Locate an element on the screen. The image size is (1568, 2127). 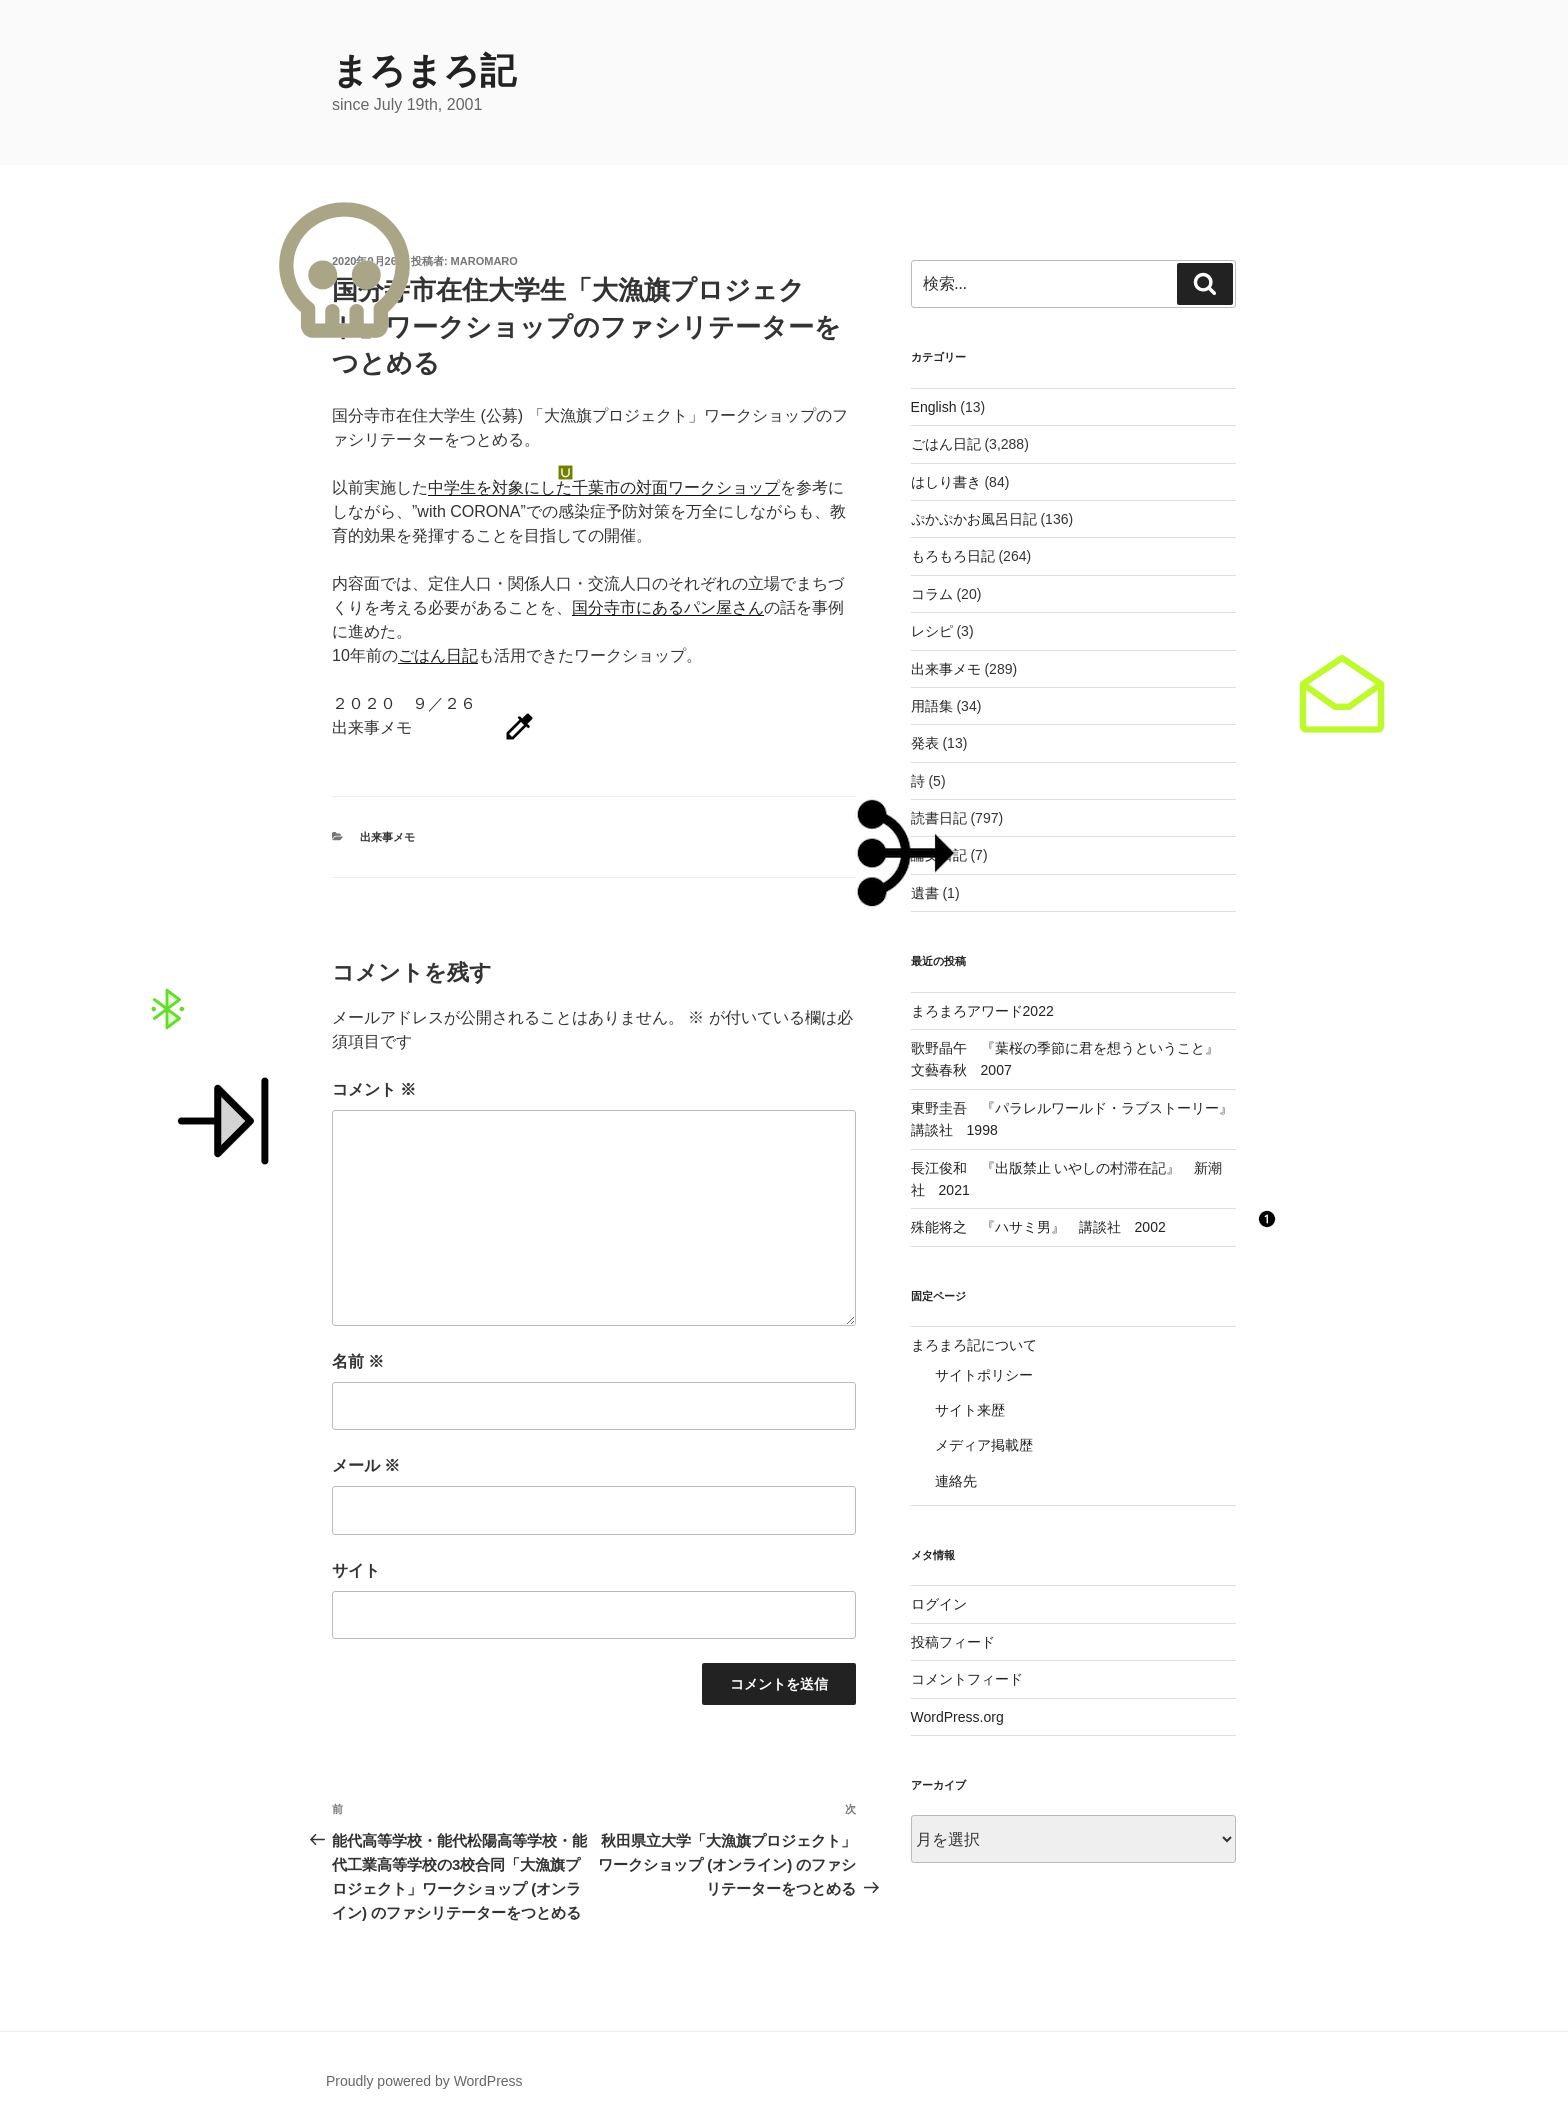
perform a union operation on selected shapes is located at coordinates (565, 472).